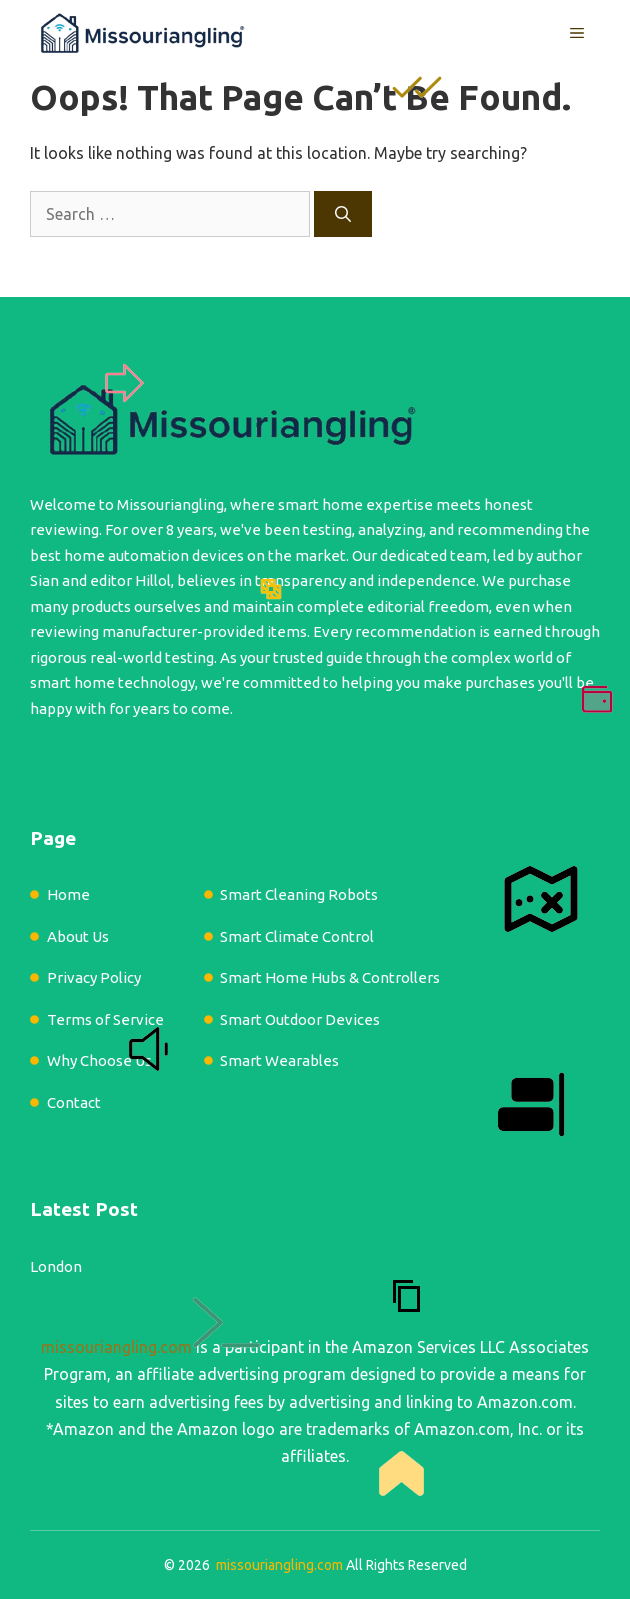 The width and height of the screenshot is (630, 1599). Describe the element at coordinates (151, 1049) in the screenshot. I see `volume set to low level` at that location.